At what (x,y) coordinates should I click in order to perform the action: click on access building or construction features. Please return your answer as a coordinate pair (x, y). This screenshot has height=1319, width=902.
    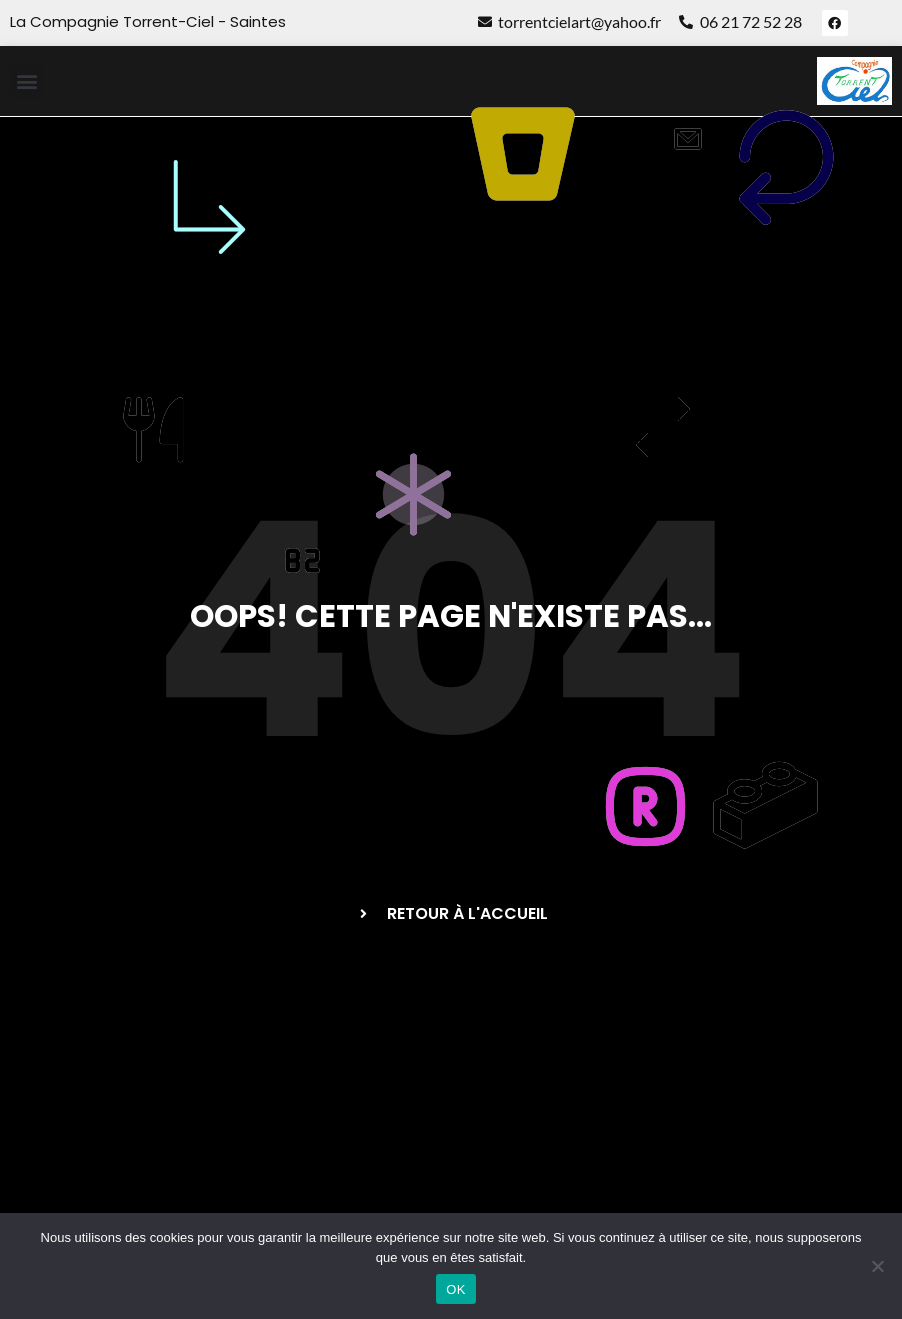
    Looking at the image, I should click on (765, 803).